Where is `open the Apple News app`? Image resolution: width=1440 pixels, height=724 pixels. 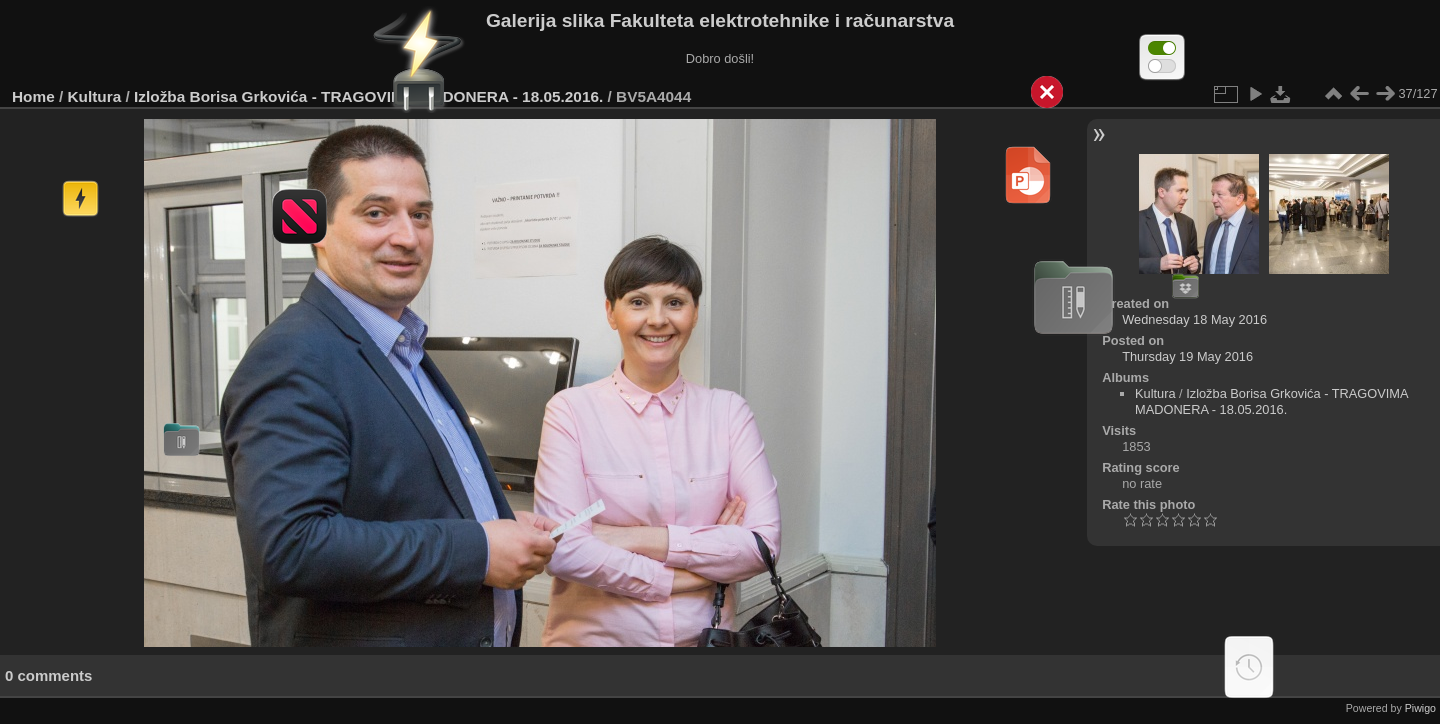
open the Apple News app is located at coordinates (299, 216).